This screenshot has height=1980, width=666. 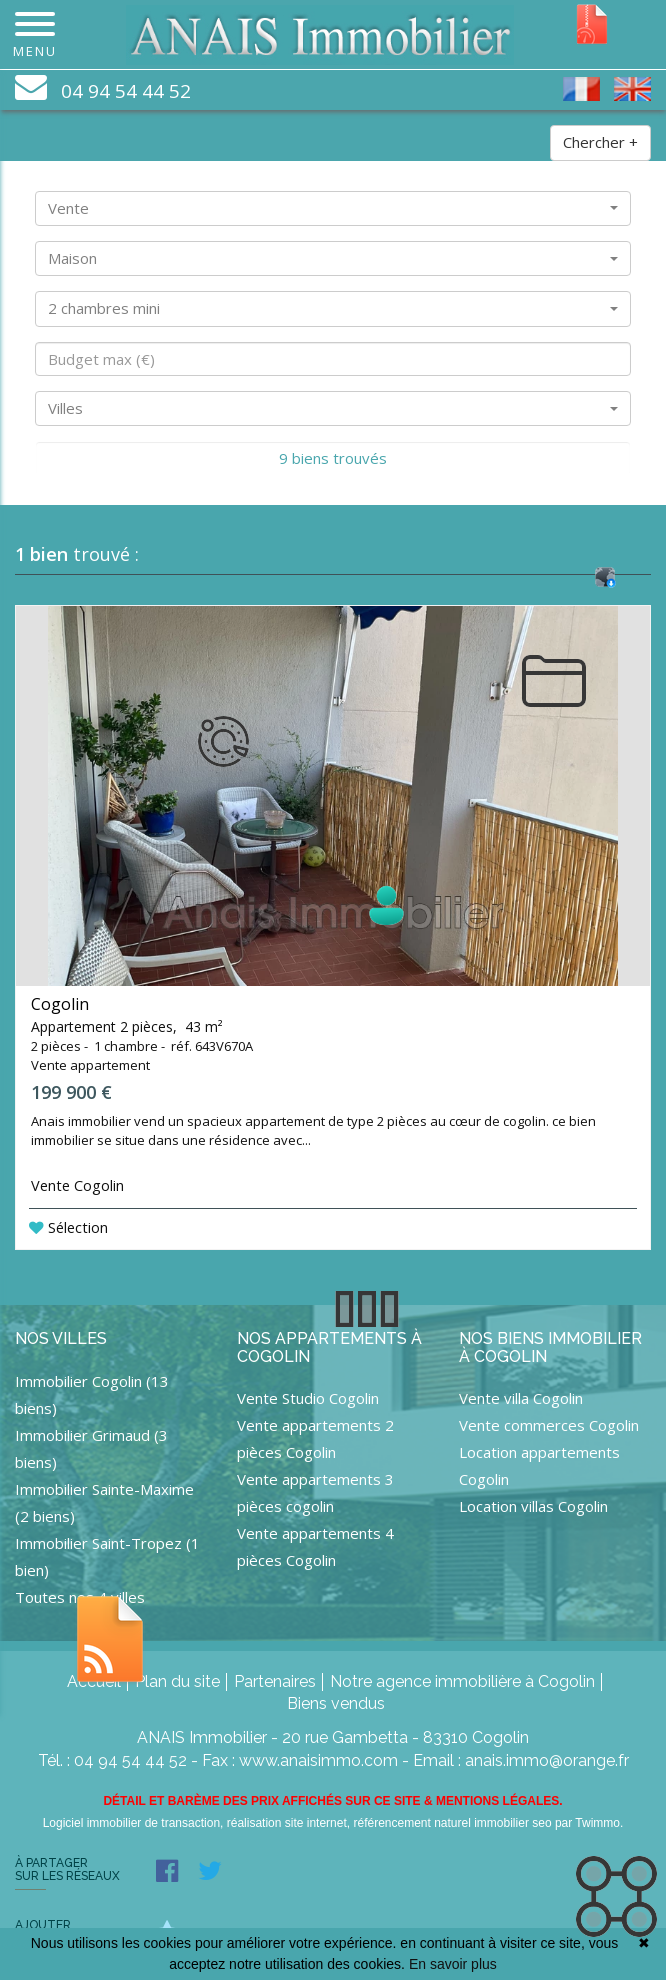 I want to click on an rpm package file for linux software installation, so click(x=592, y=25).